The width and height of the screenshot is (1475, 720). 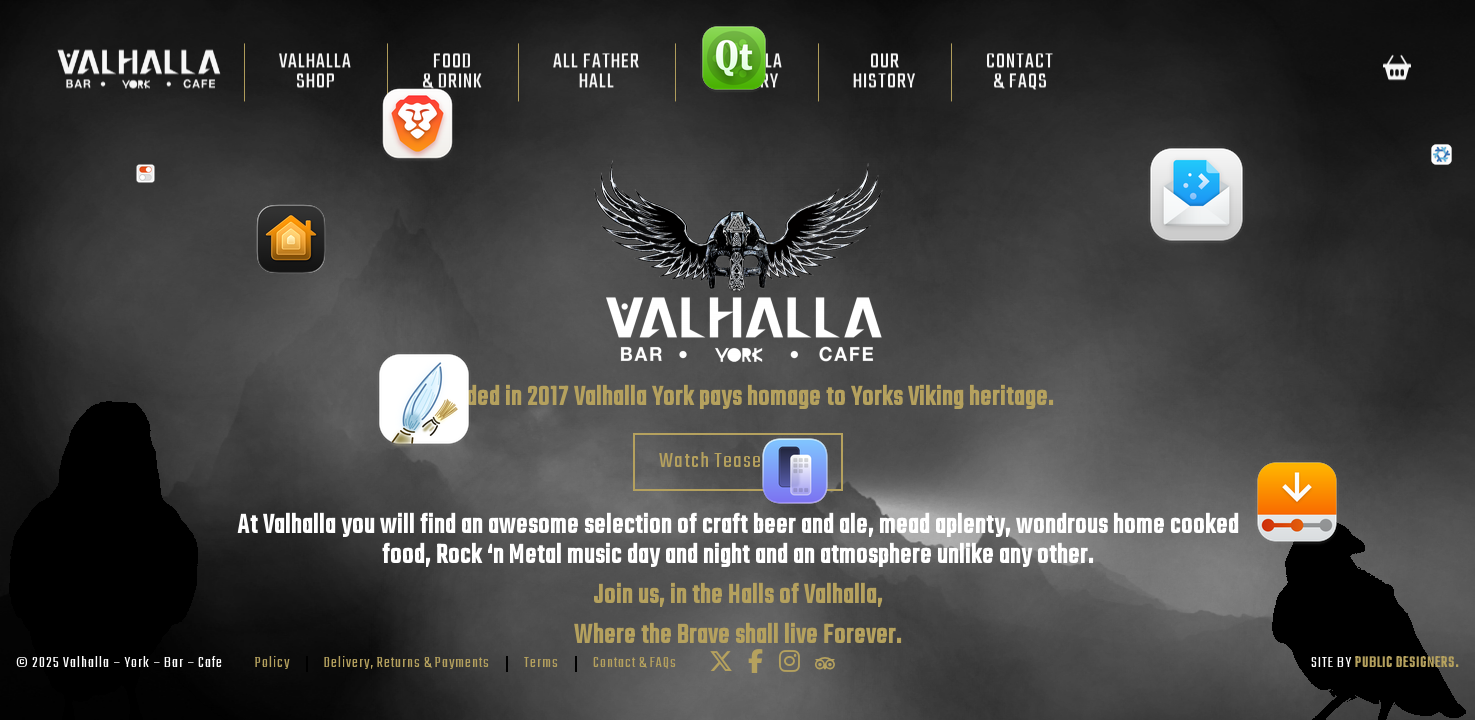 I want to click on open unity tweak tool settings, so click(x=145, y=173).